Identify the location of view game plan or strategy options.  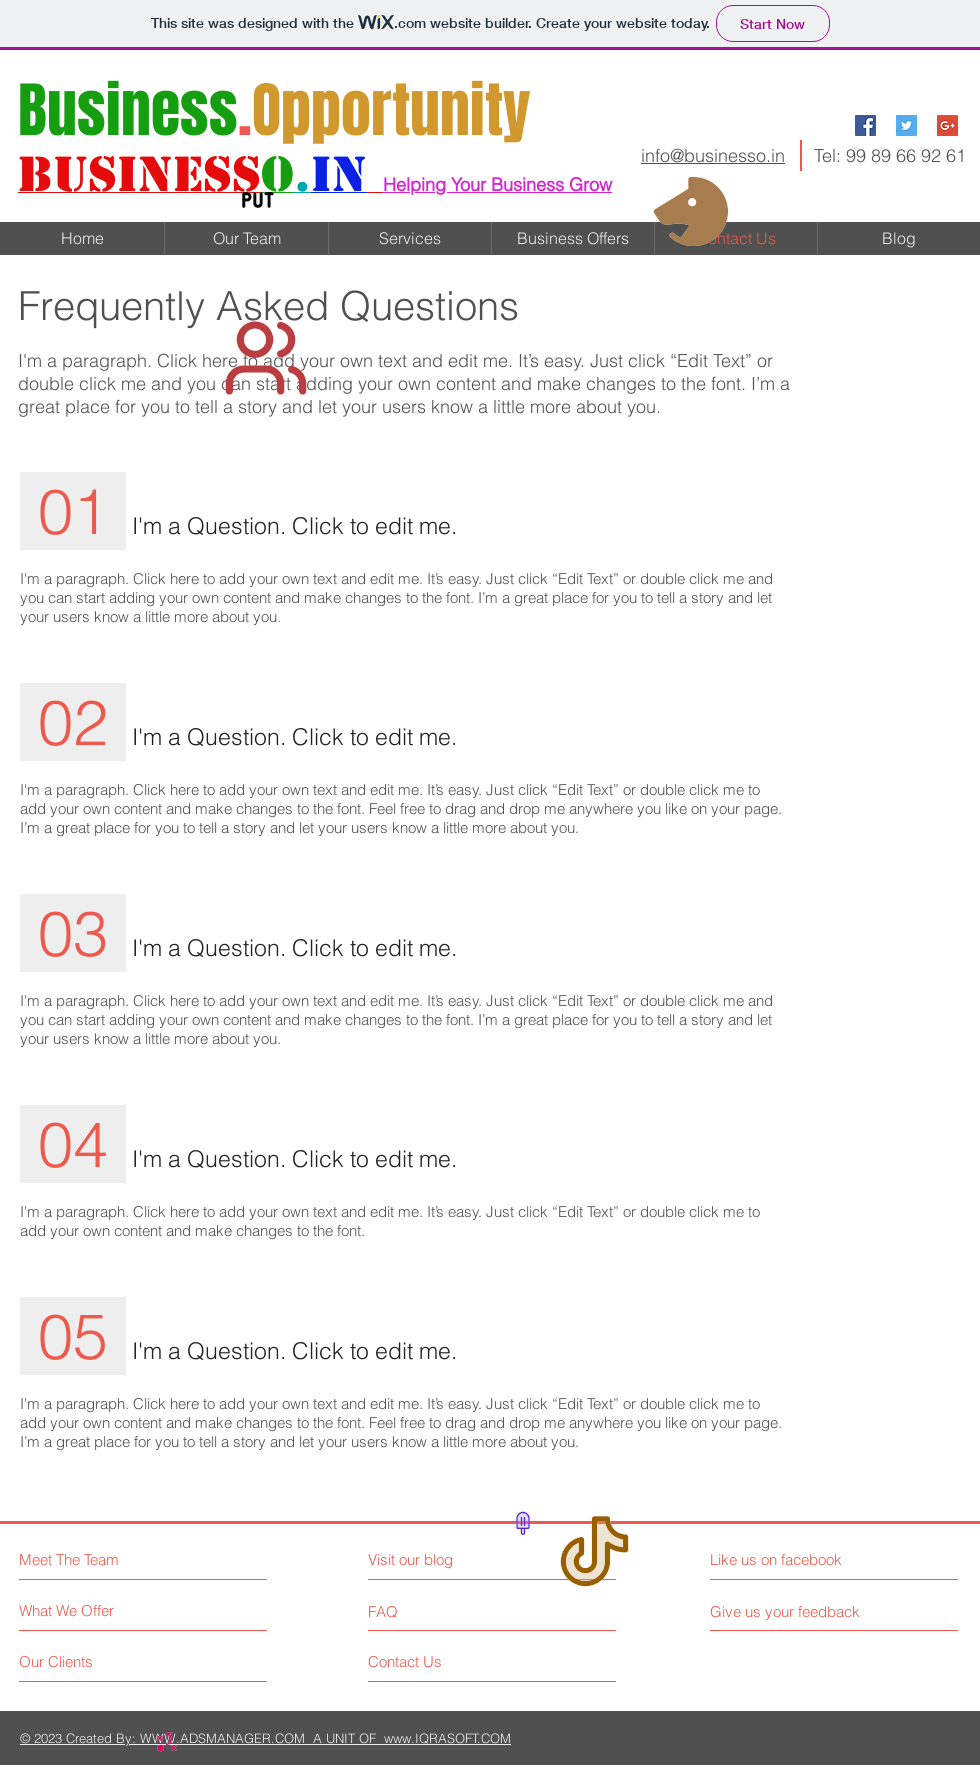
(166, 1742).